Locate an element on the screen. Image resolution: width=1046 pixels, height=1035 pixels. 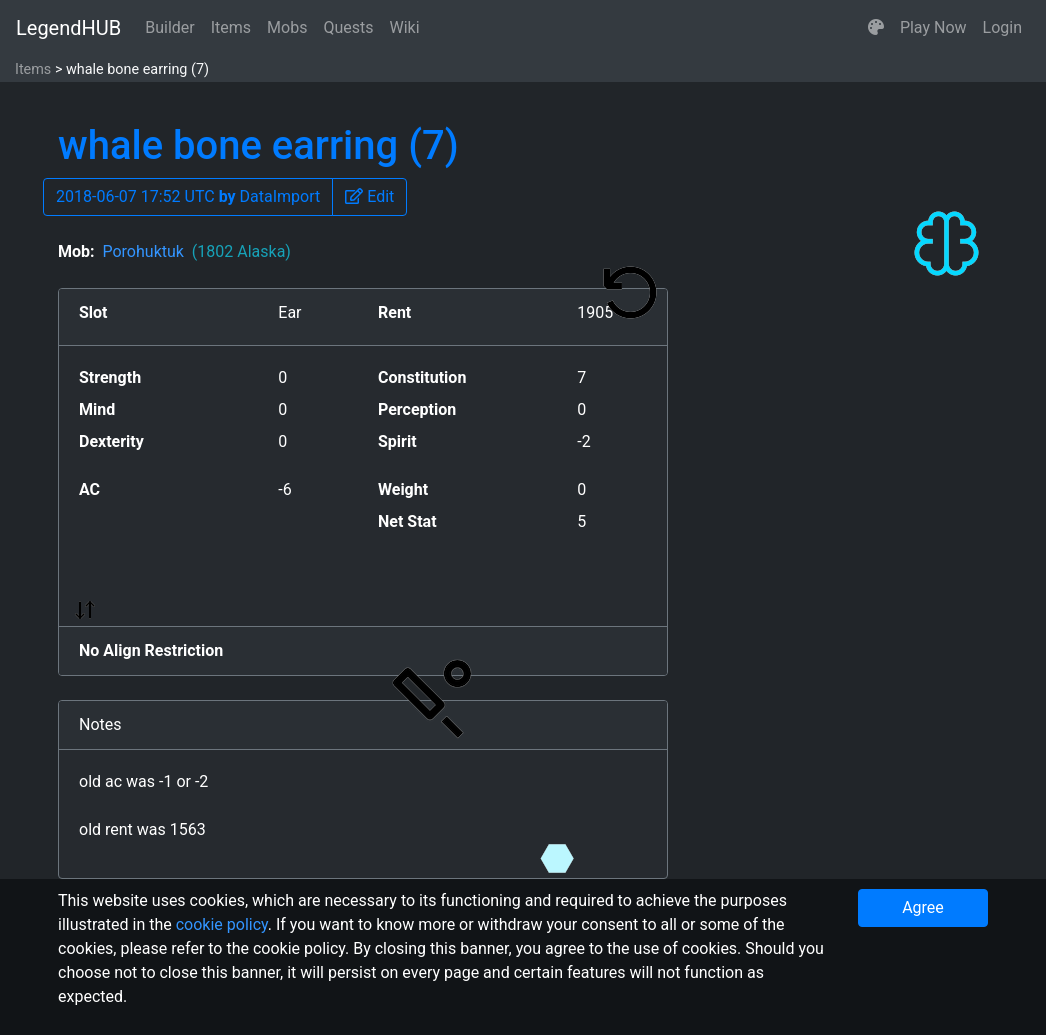
set a data breakpoint in the debugger is located at coordinates (558, 858).